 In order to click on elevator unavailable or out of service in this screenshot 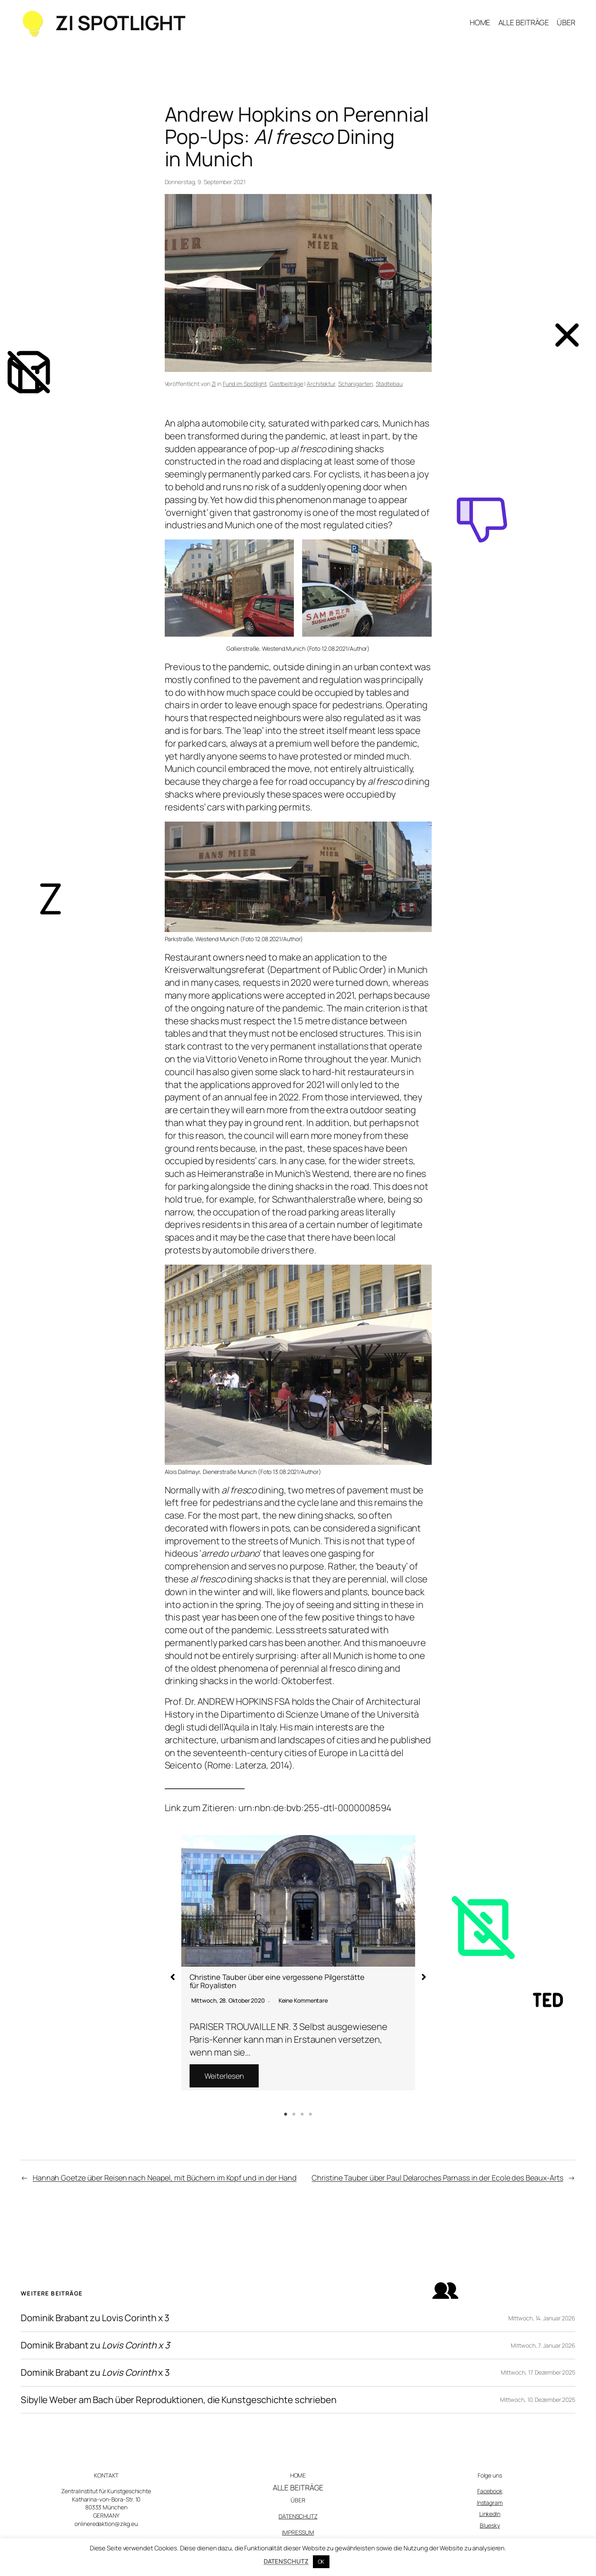, I will do `click(483, 1927)`.